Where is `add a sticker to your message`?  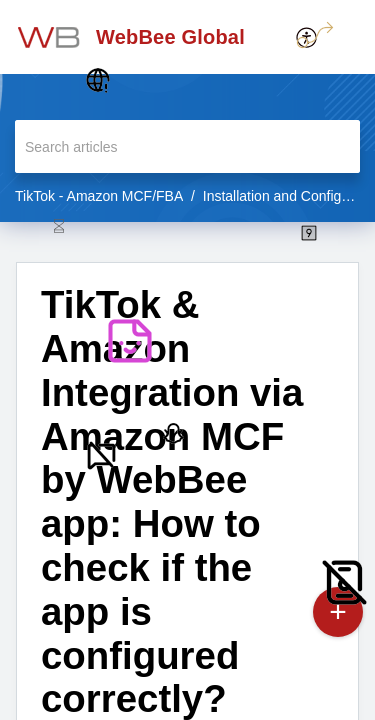 add a sticker to your message is located at coordinates (130, 341).